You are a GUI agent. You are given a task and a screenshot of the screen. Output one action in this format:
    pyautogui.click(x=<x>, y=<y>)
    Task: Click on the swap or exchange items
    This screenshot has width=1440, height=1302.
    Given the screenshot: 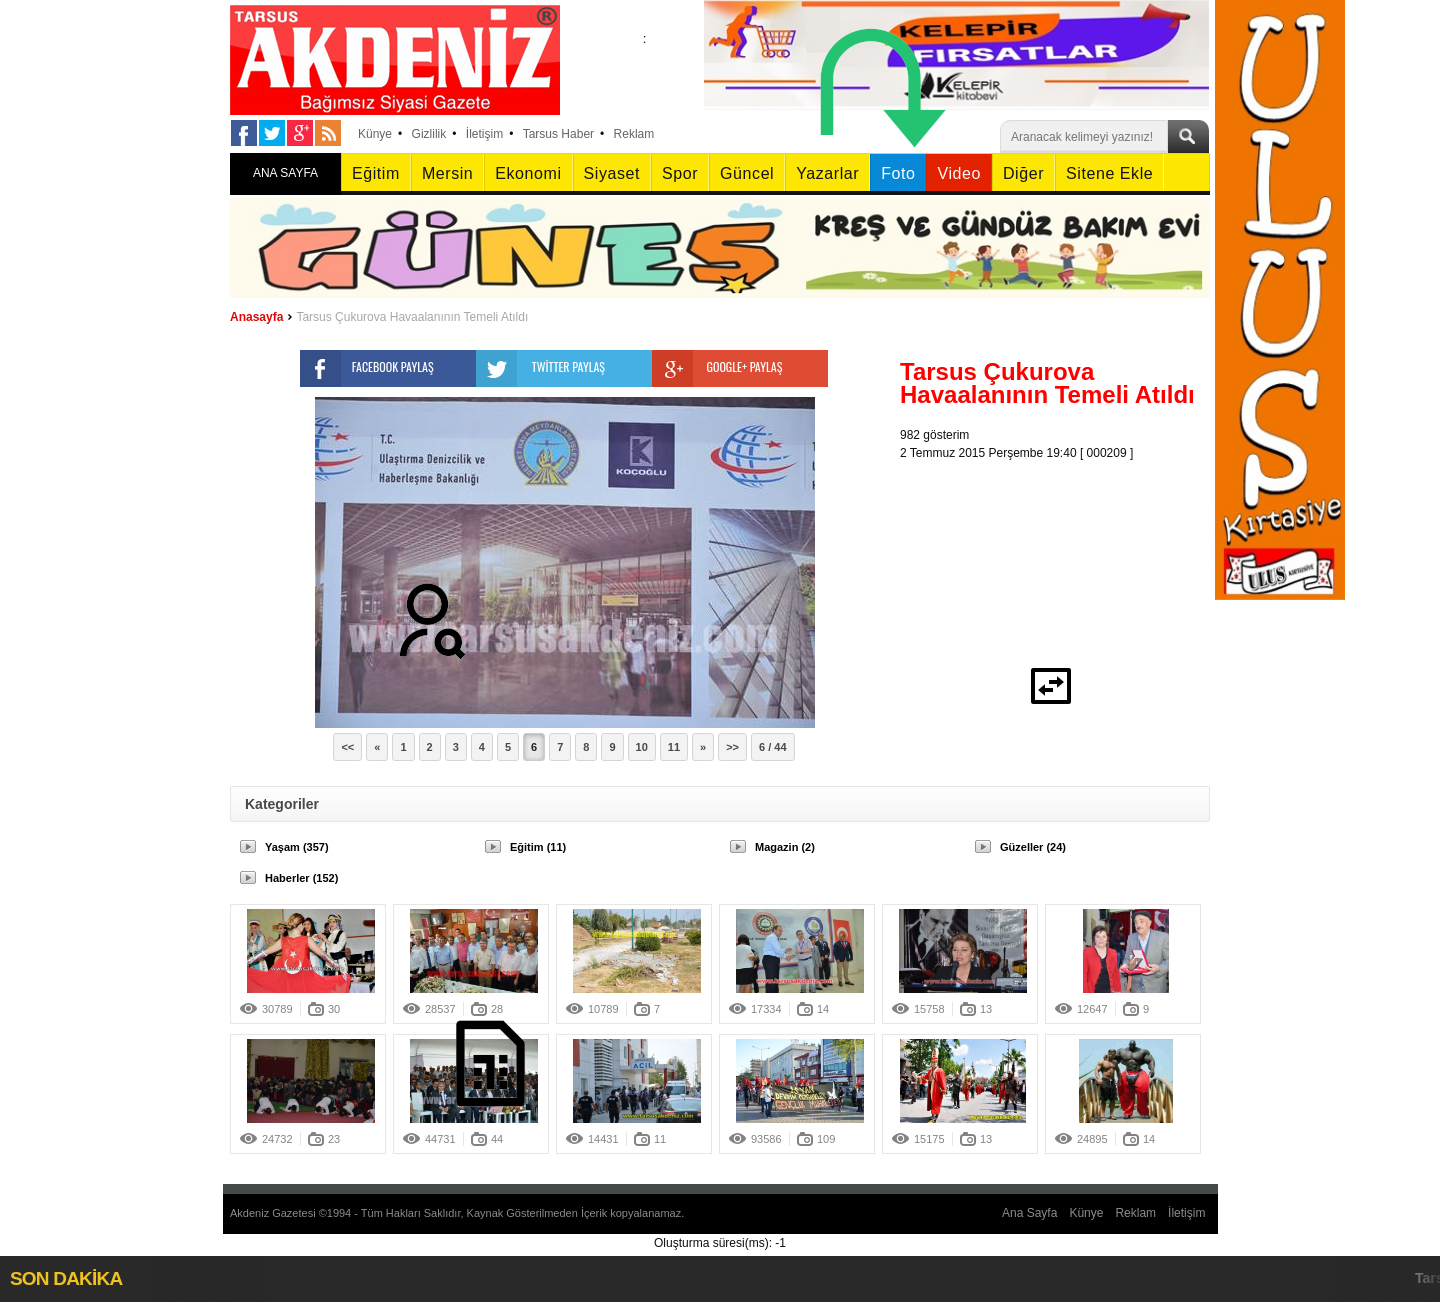 What is the action you would take?
    pyautogui.click(x=1051, y=686)
    